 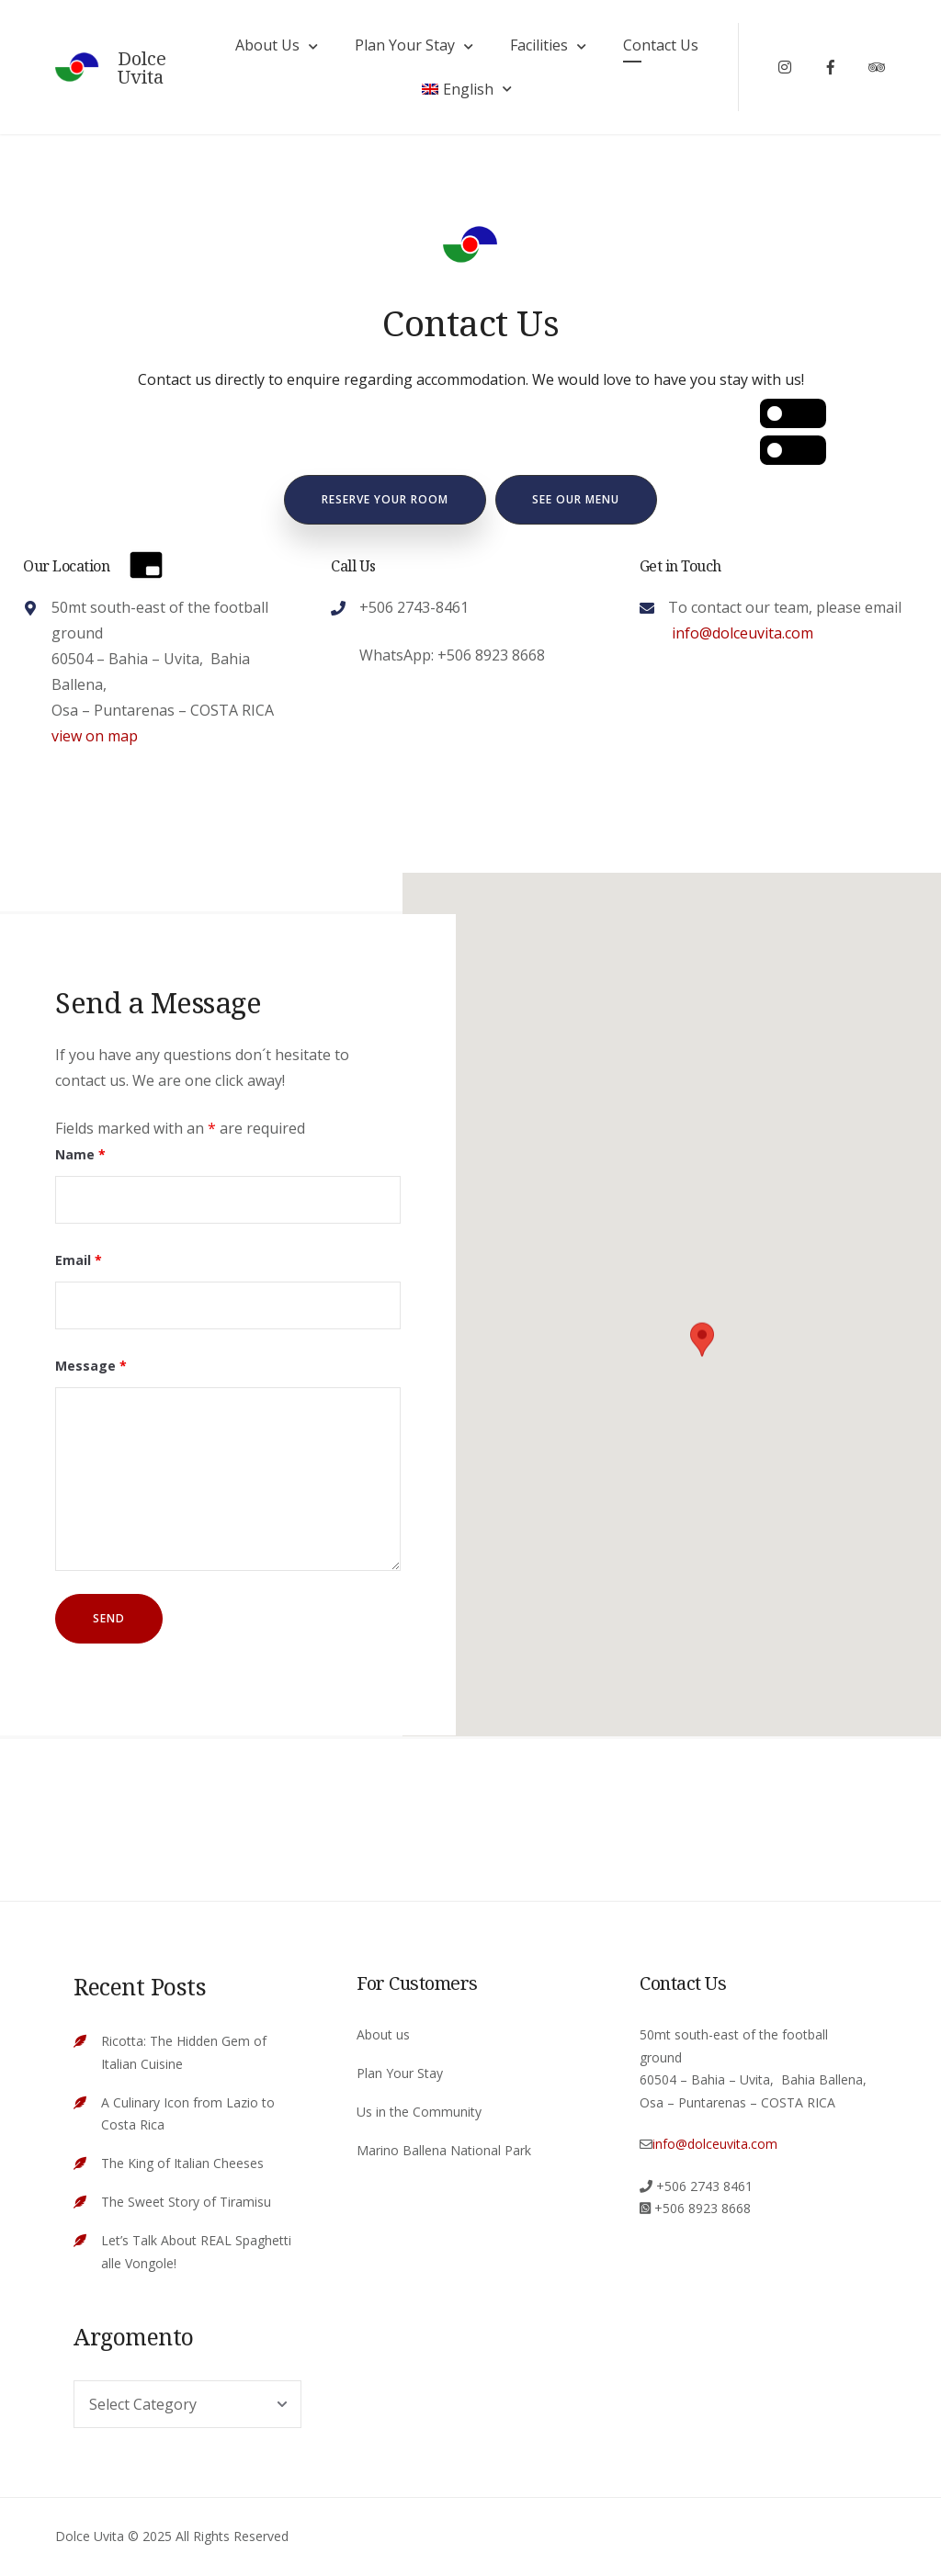 I want to click on access server or DNS settings, so click(x=793, y=432).